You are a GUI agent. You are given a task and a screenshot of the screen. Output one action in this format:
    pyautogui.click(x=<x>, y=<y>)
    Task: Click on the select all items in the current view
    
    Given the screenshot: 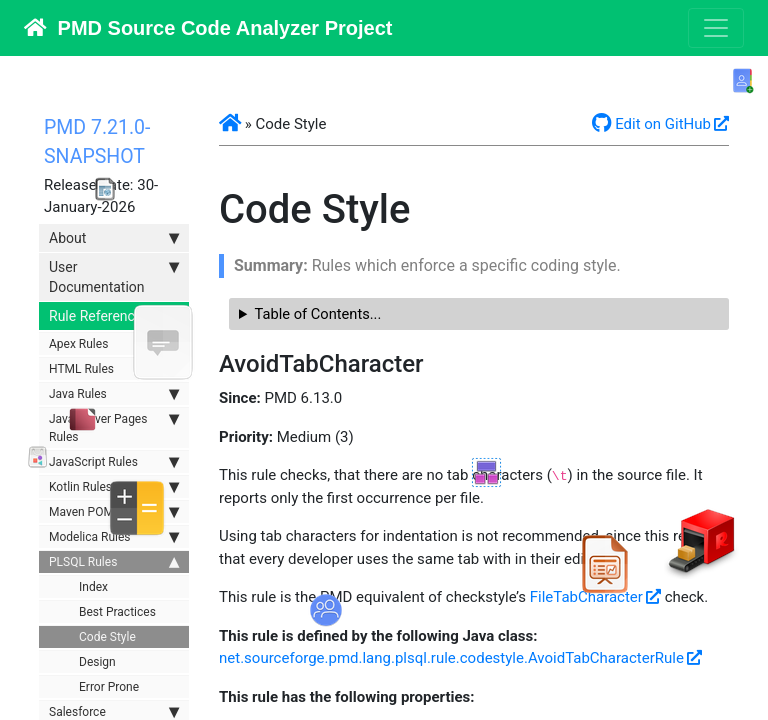 What is the action you would take?
    pyautogui.click(x=486, y=472)
    